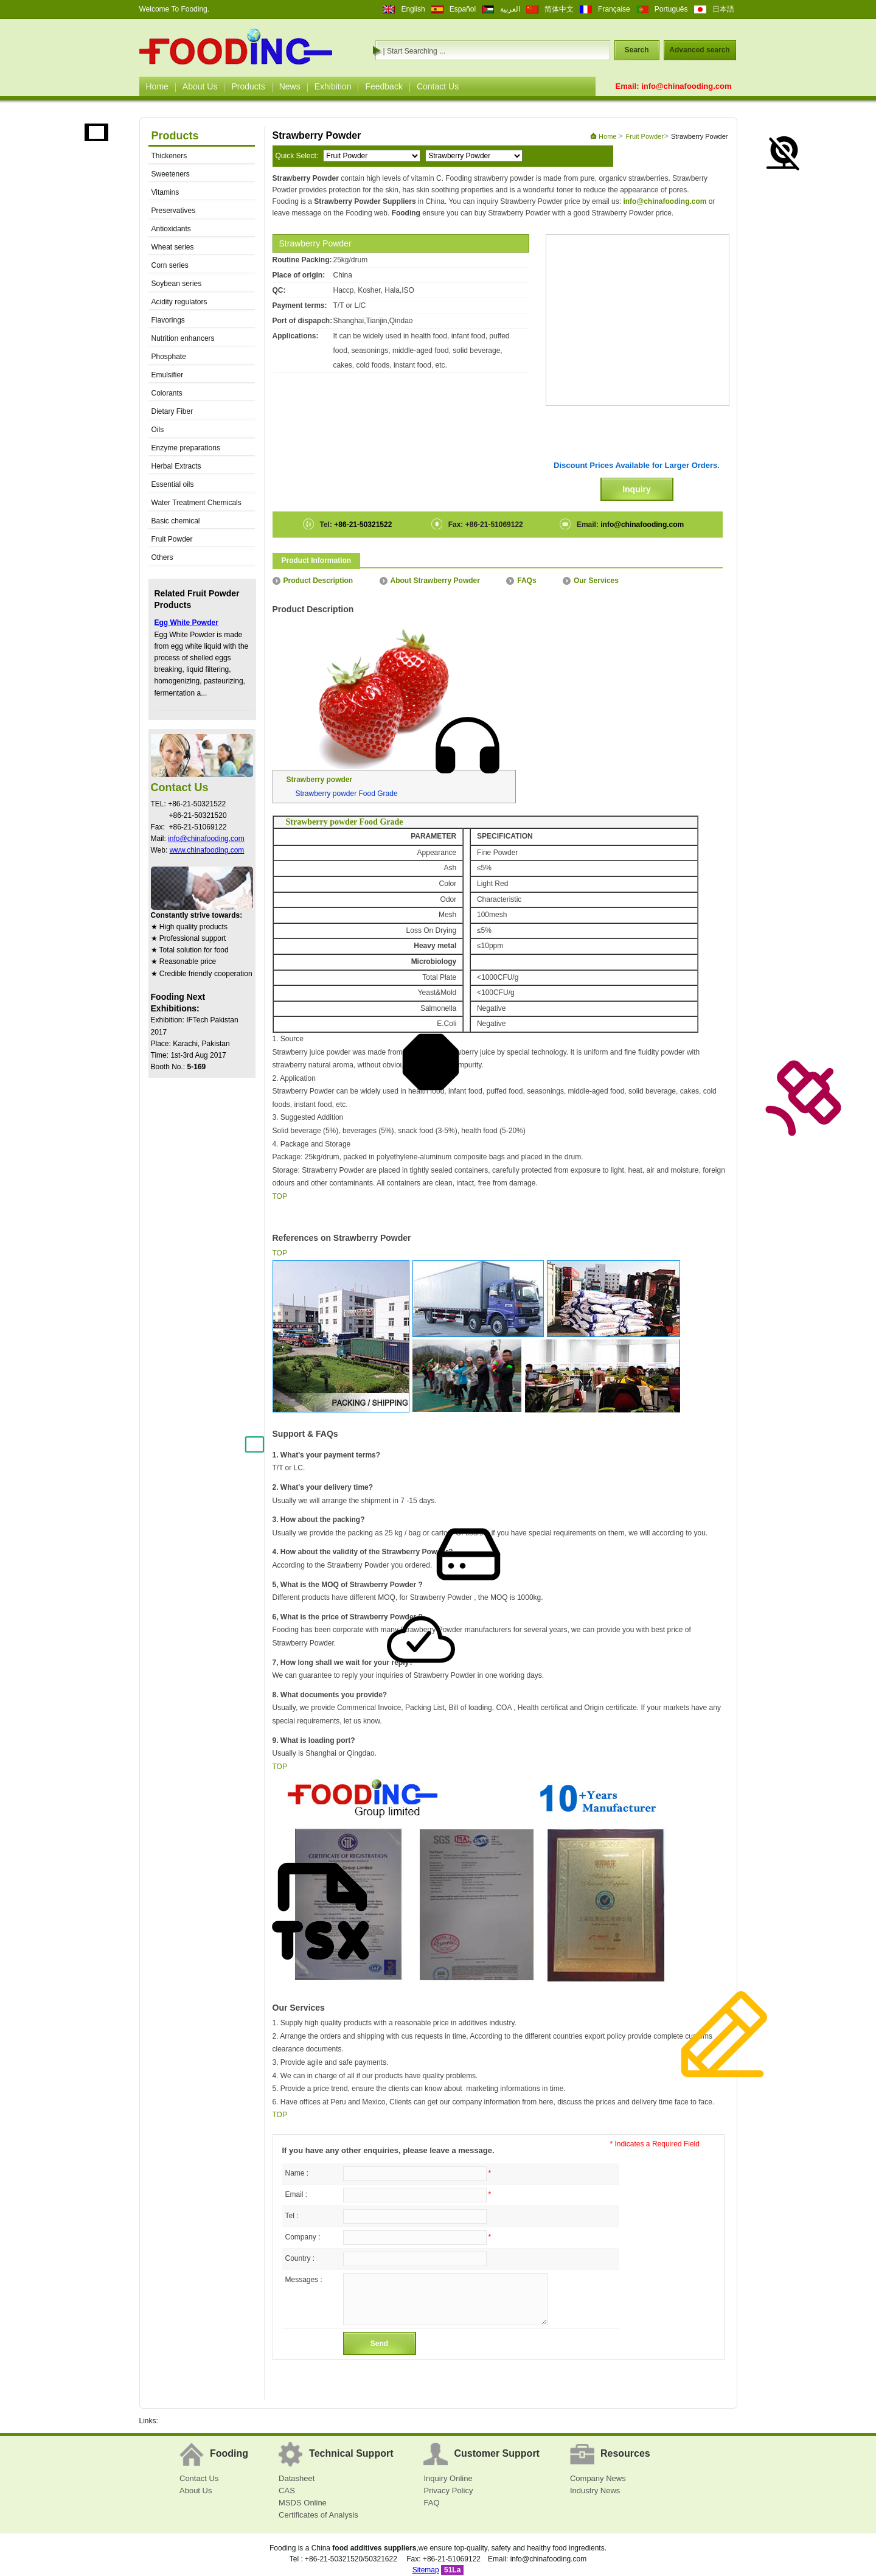 Image resolution: width=876 pixels, height=2576 pixels. I want to click on access satellite connection settings, so click(803, 1098).